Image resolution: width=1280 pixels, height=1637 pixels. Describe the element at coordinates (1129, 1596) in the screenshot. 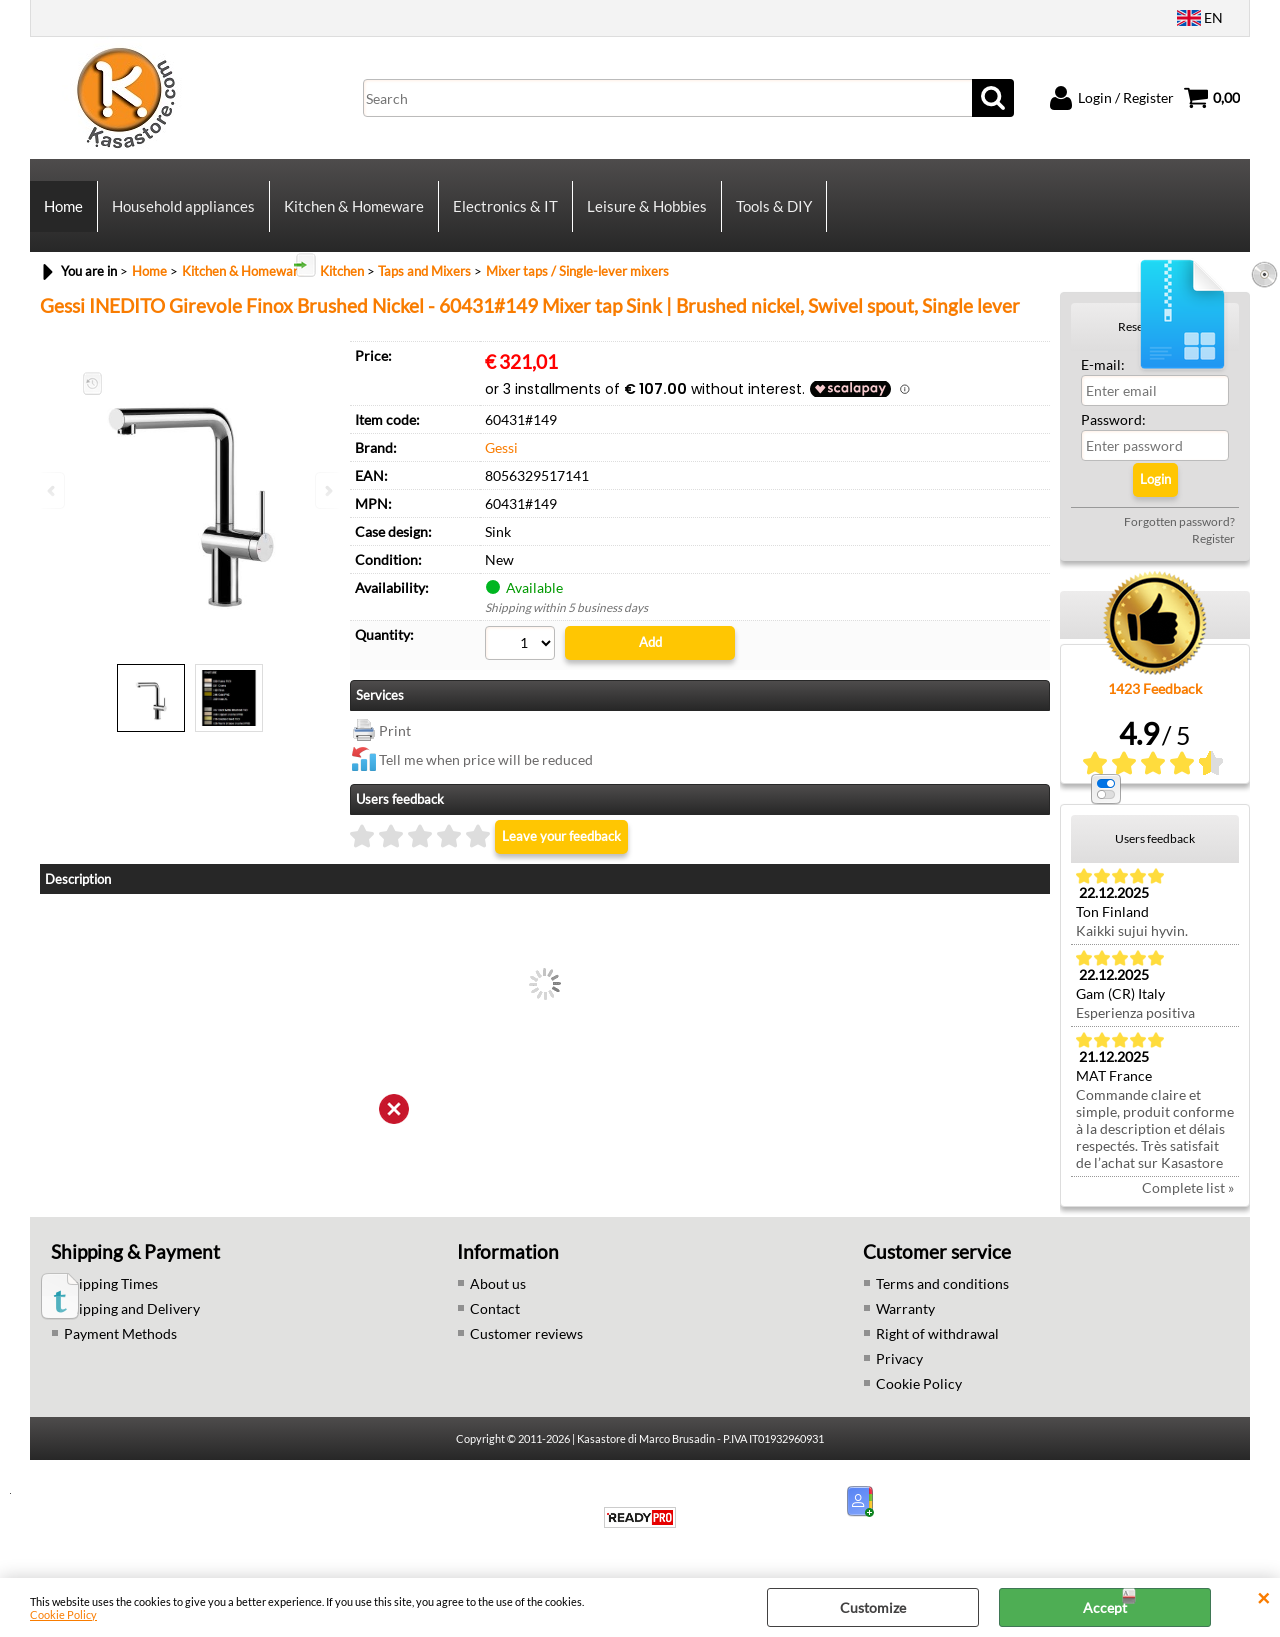

I see `open document scanner app` at that location.